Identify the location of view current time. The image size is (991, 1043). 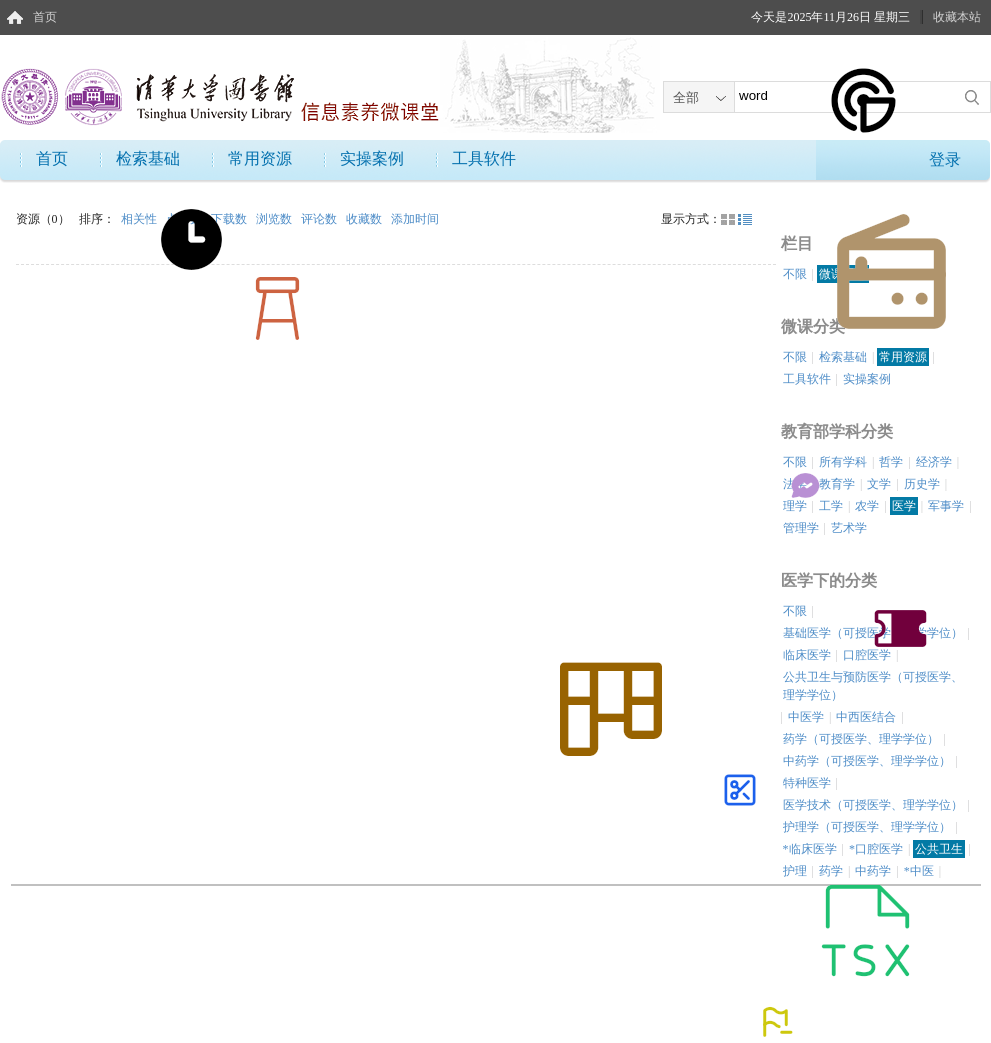
(191, 239).